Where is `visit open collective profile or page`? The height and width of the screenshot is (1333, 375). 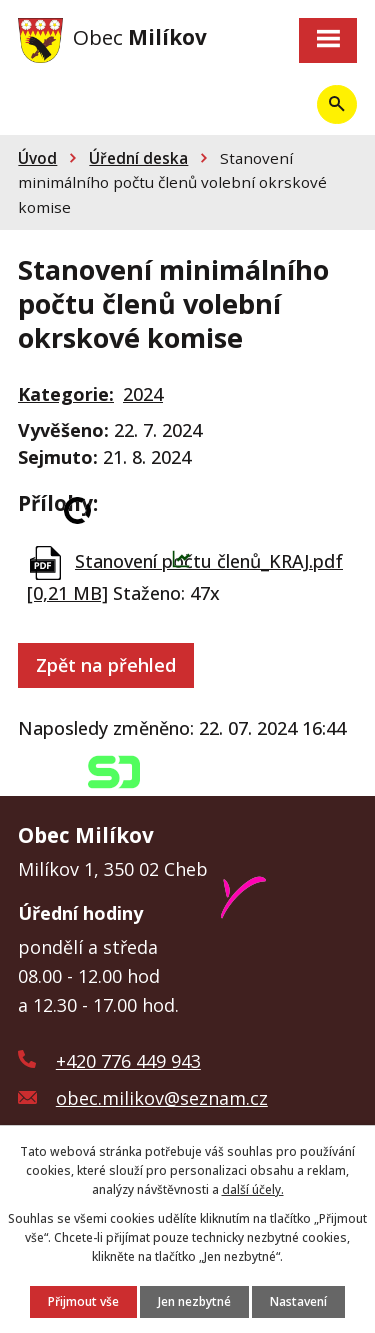
visit open collective profile or page is located at coordinates (77, 510).